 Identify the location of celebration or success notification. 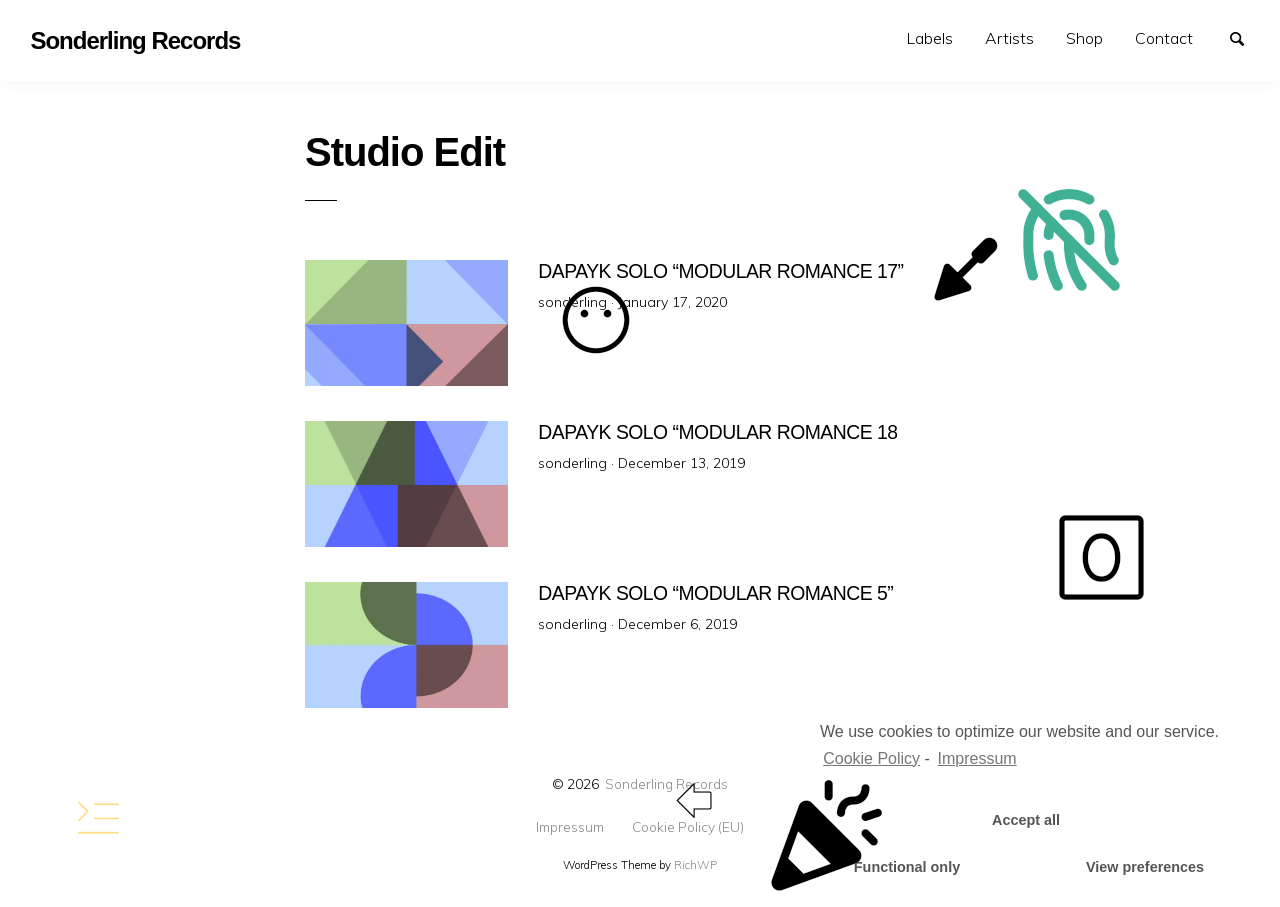
(820, 841).